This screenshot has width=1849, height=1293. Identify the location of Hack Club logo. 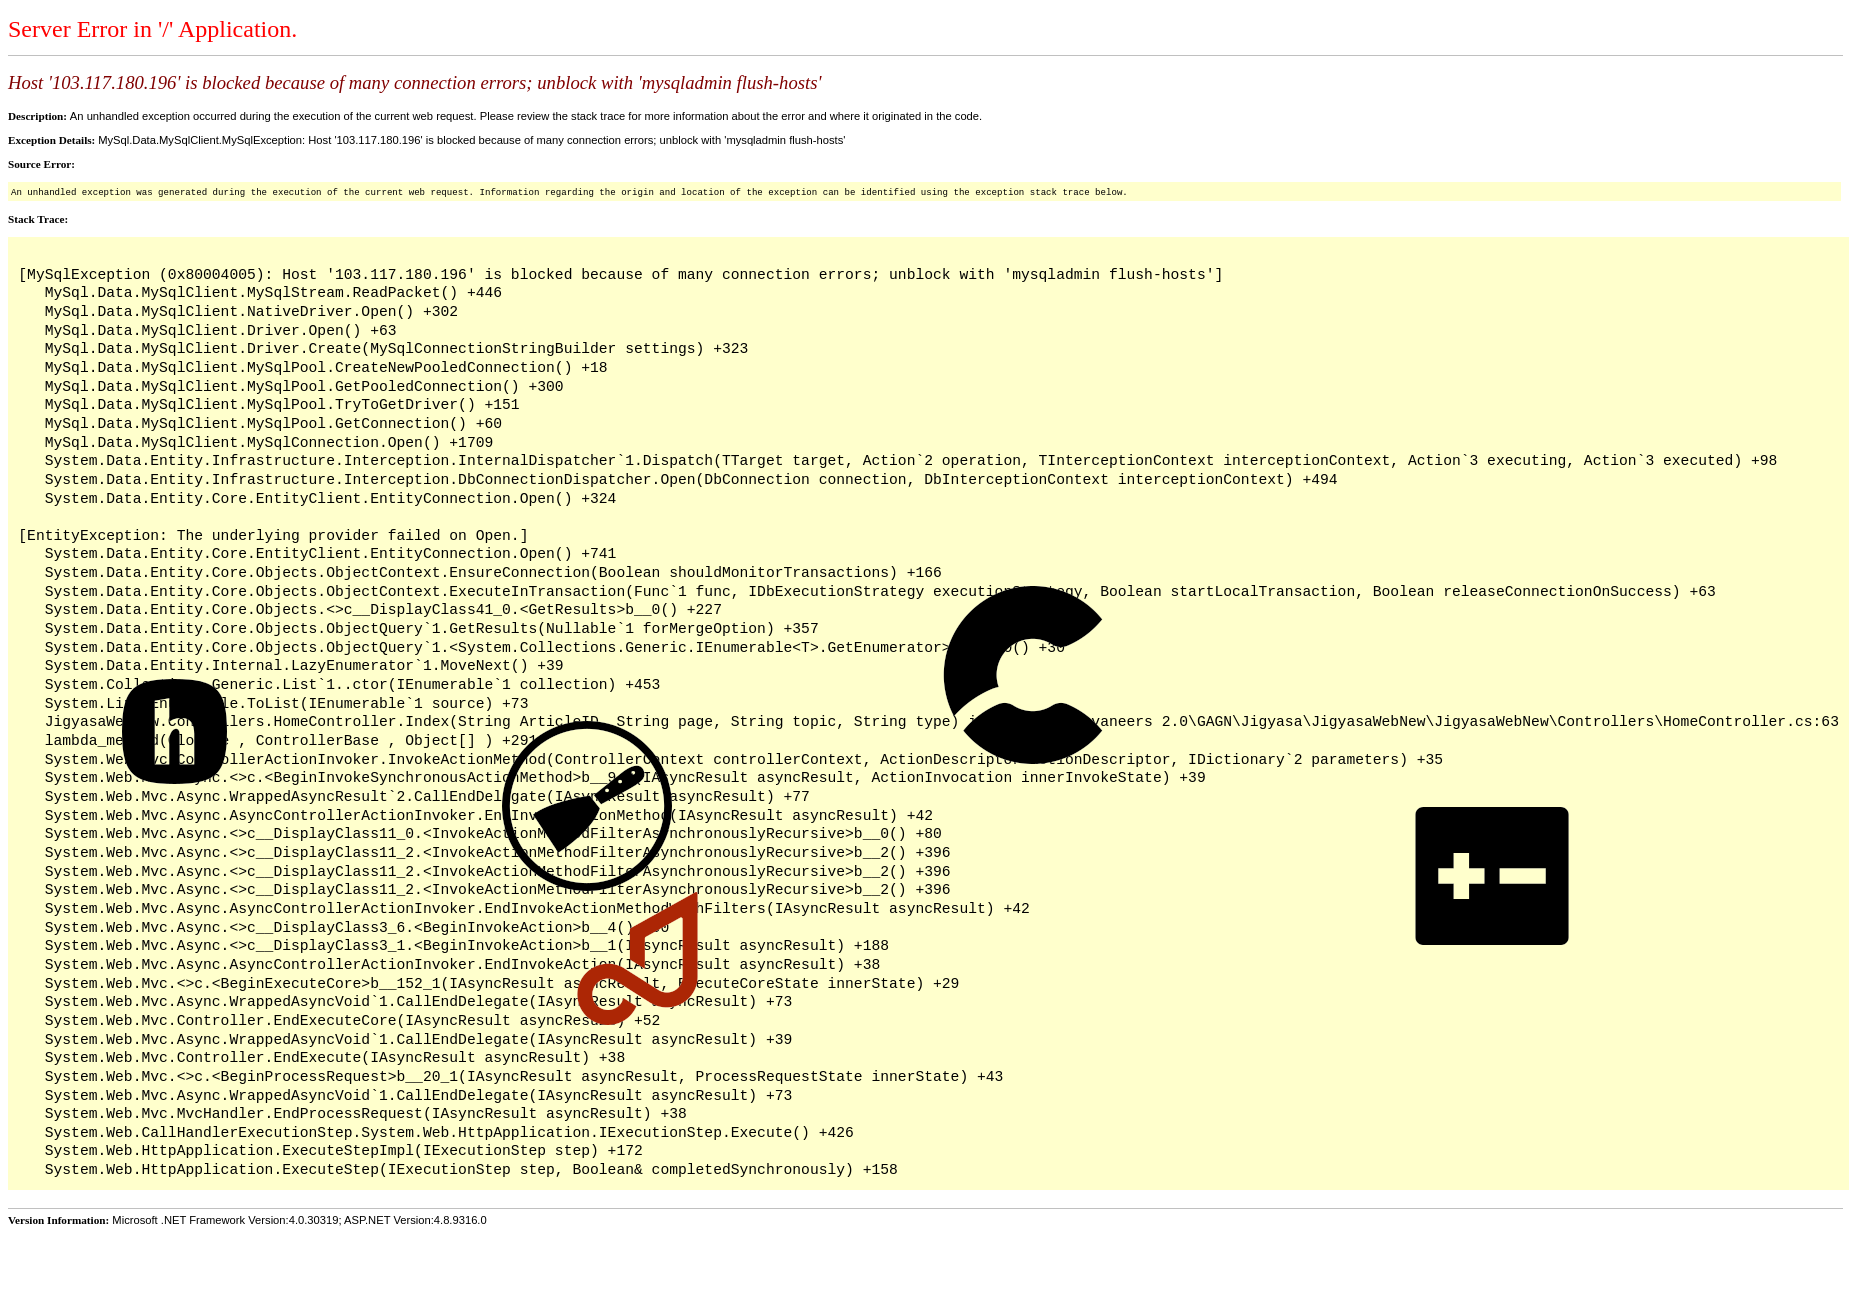
(174, 731).